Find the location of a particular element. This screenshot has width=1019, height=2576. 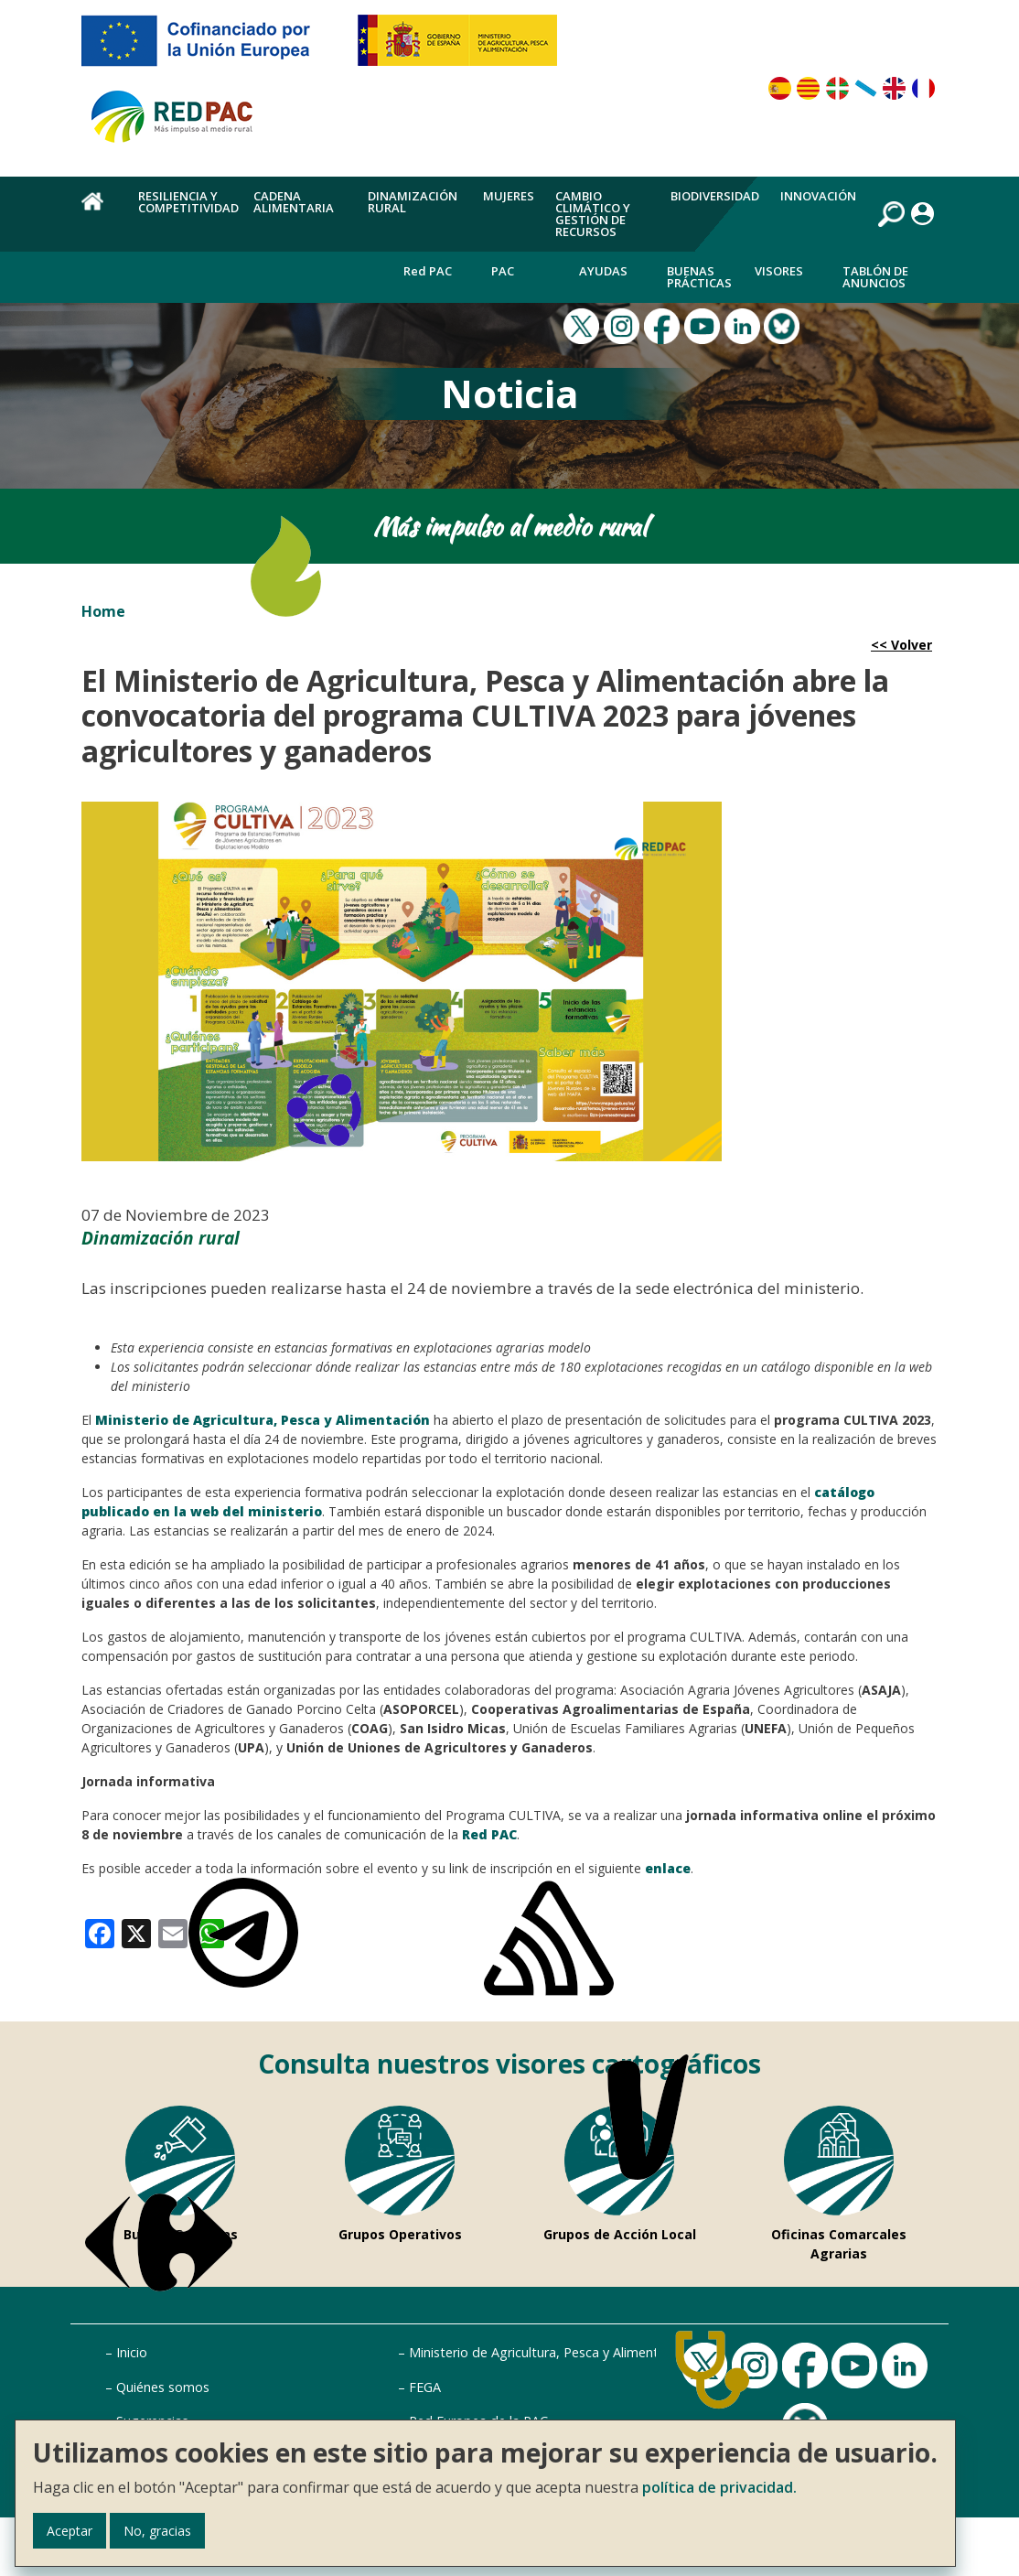

open Telegram messaging app is located at coordinates (243, 1933).